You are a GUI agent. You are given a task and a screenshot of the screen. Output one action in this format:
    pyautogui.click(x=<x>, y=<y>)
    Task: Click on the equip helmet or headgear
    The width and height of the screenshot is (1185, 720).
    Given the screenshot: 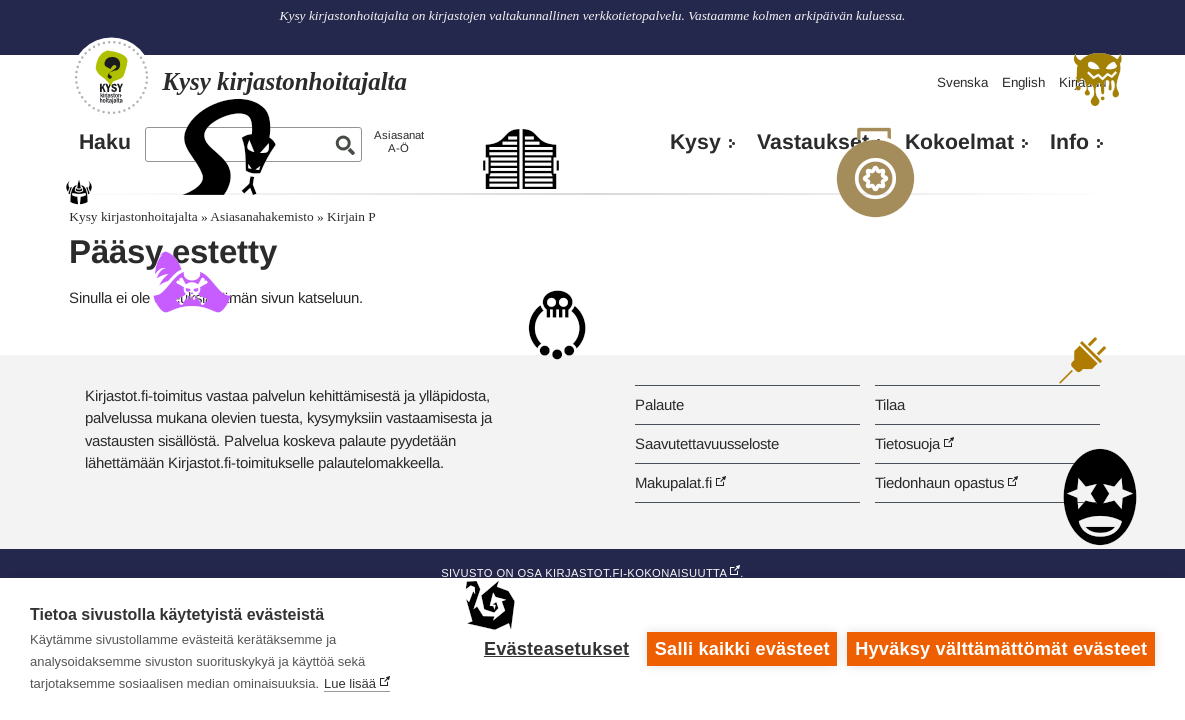 What is the action you would take?
    pyautogui.click(x=79, y=192)
    